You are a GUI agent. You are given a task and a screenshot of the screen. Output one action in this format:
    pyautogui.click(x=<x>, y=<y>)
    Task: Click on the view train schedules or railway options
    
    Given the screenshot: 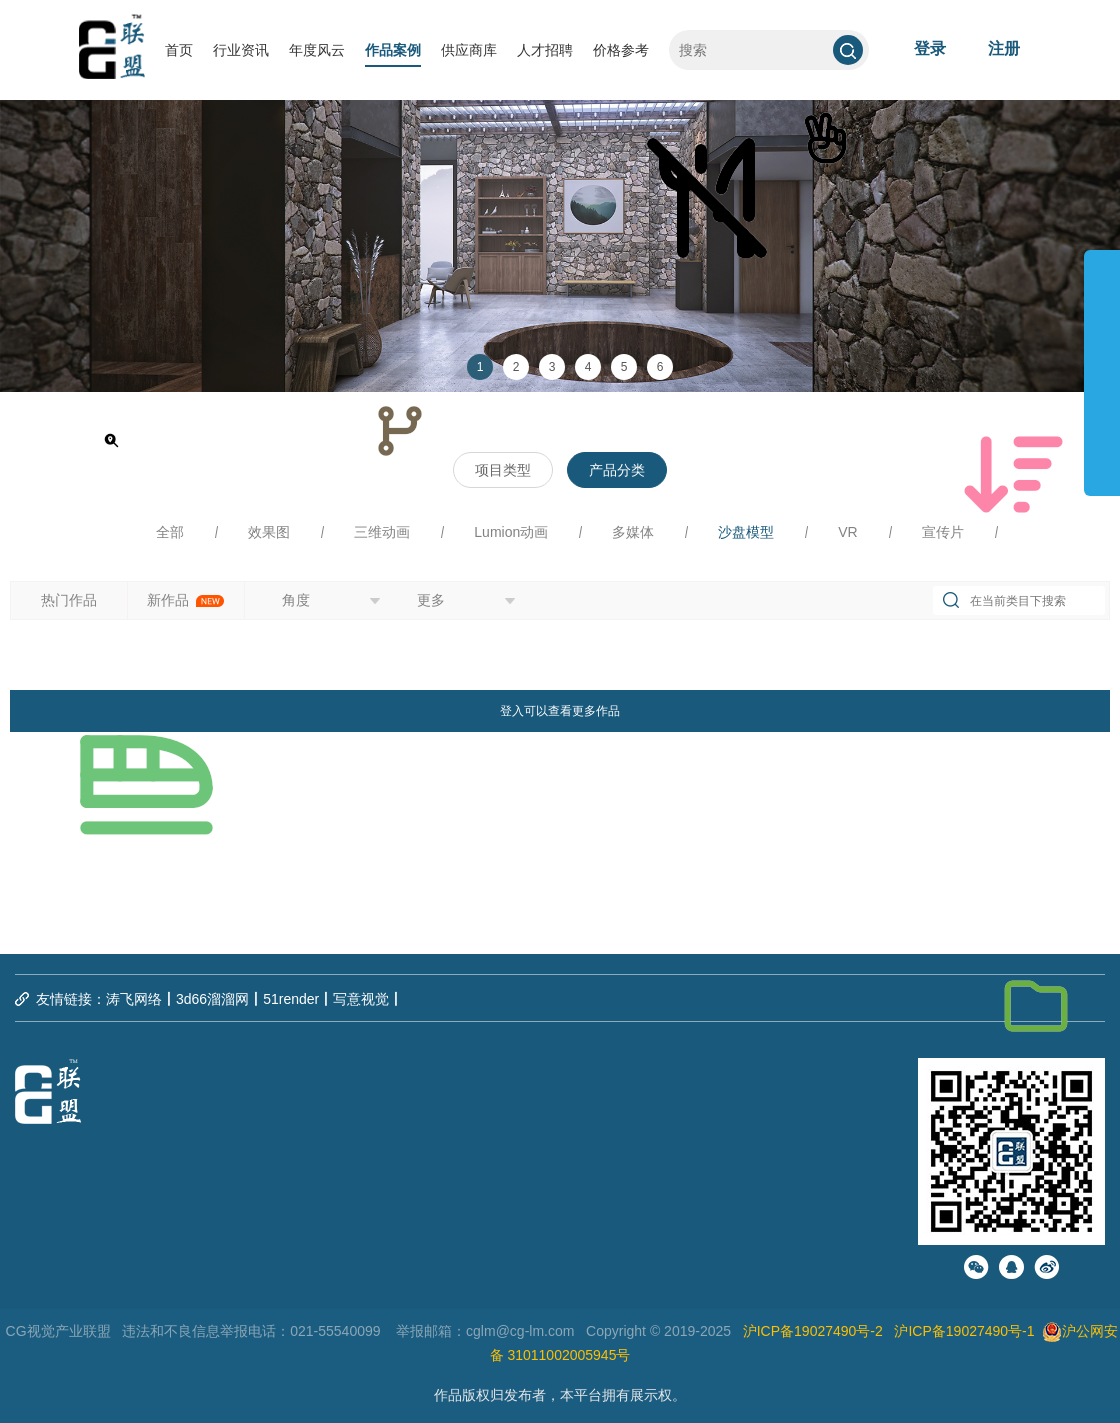 What is the action you would take?
    pyautogui.click(x=146, y=781)
    